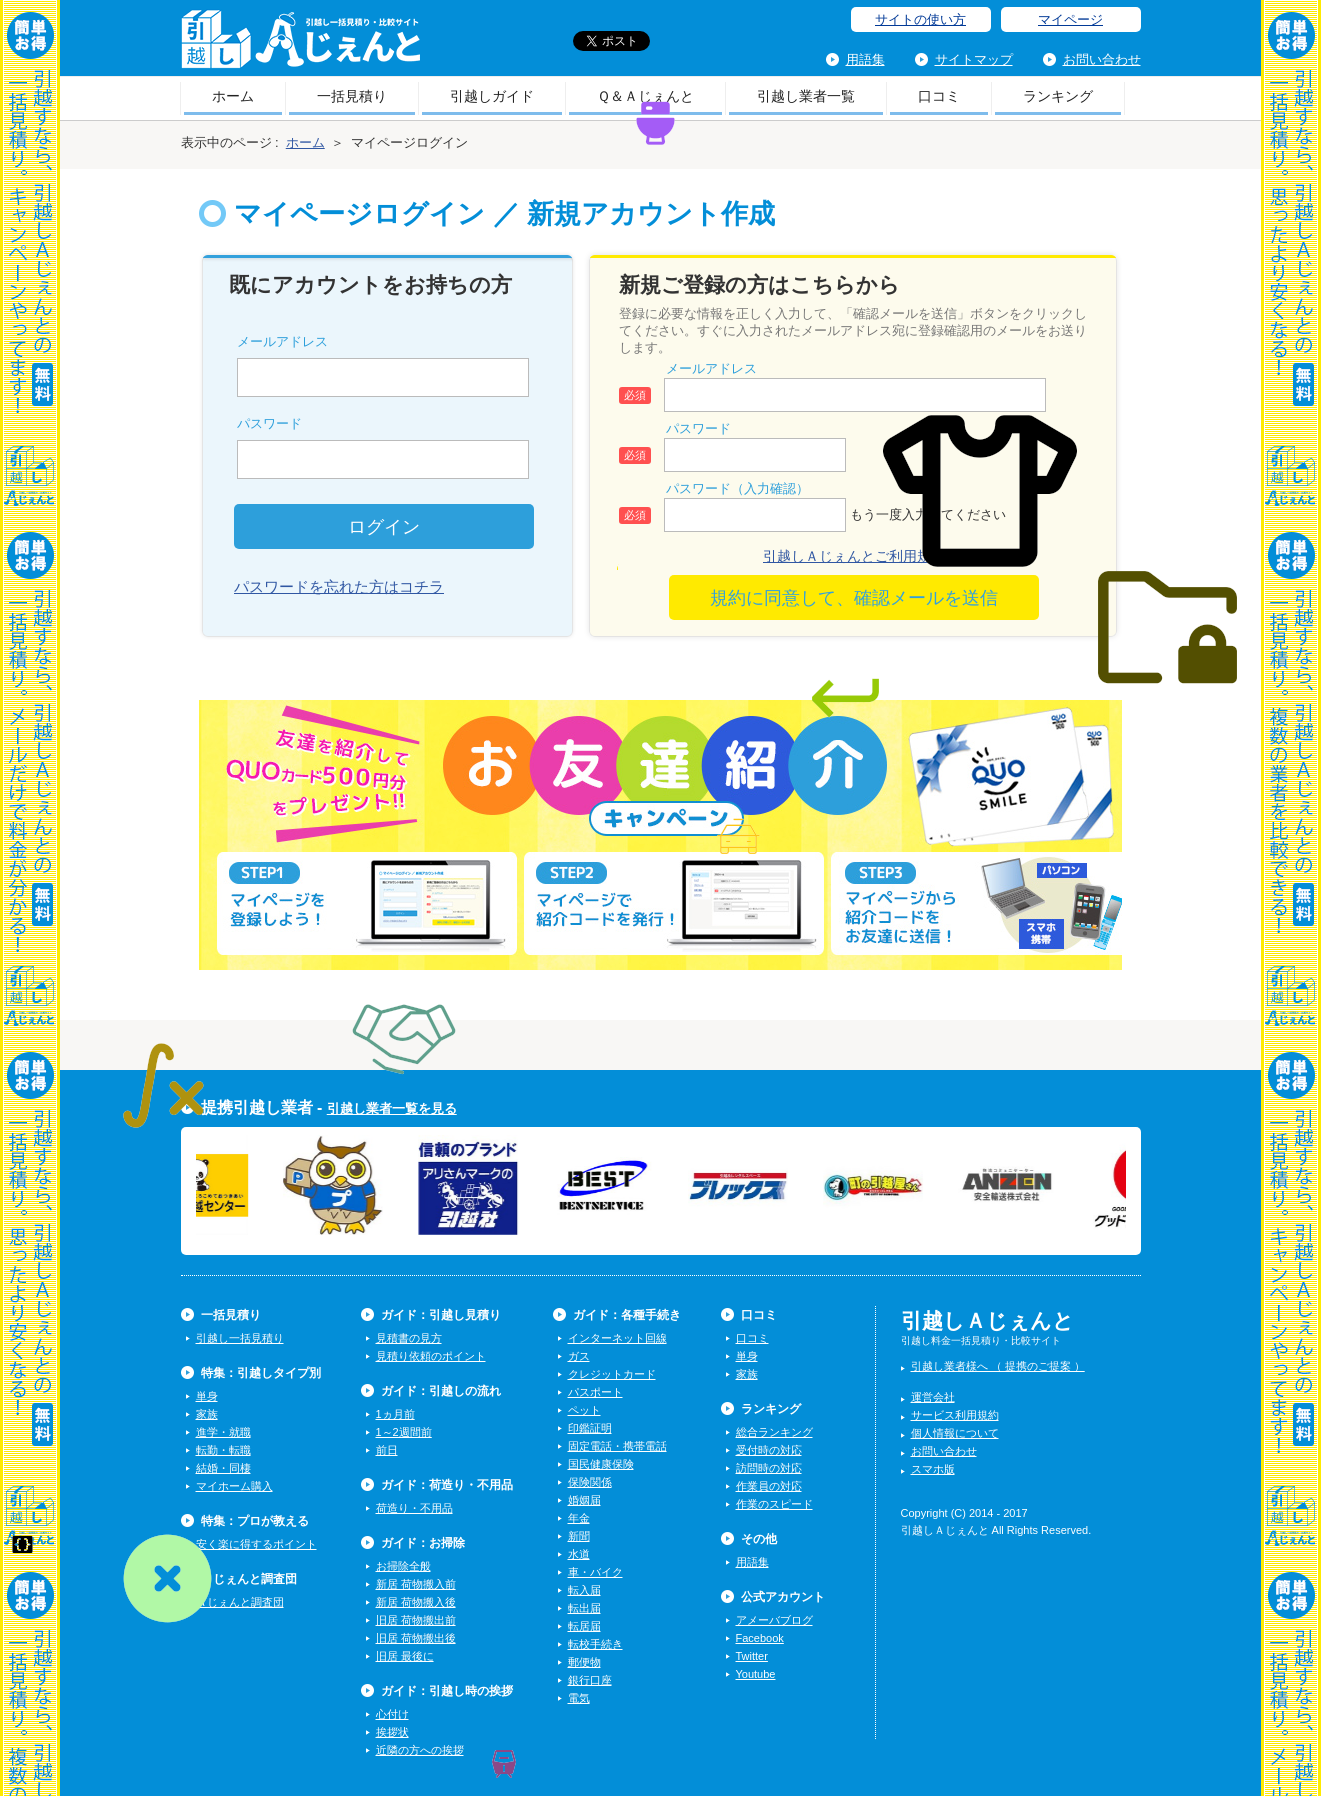 This screenshot has height=1796, width=1321. What do you see at coordinates (845, 695) in the screenshot?
I see `insert a newline or line break` at bounding box center [845, 695].